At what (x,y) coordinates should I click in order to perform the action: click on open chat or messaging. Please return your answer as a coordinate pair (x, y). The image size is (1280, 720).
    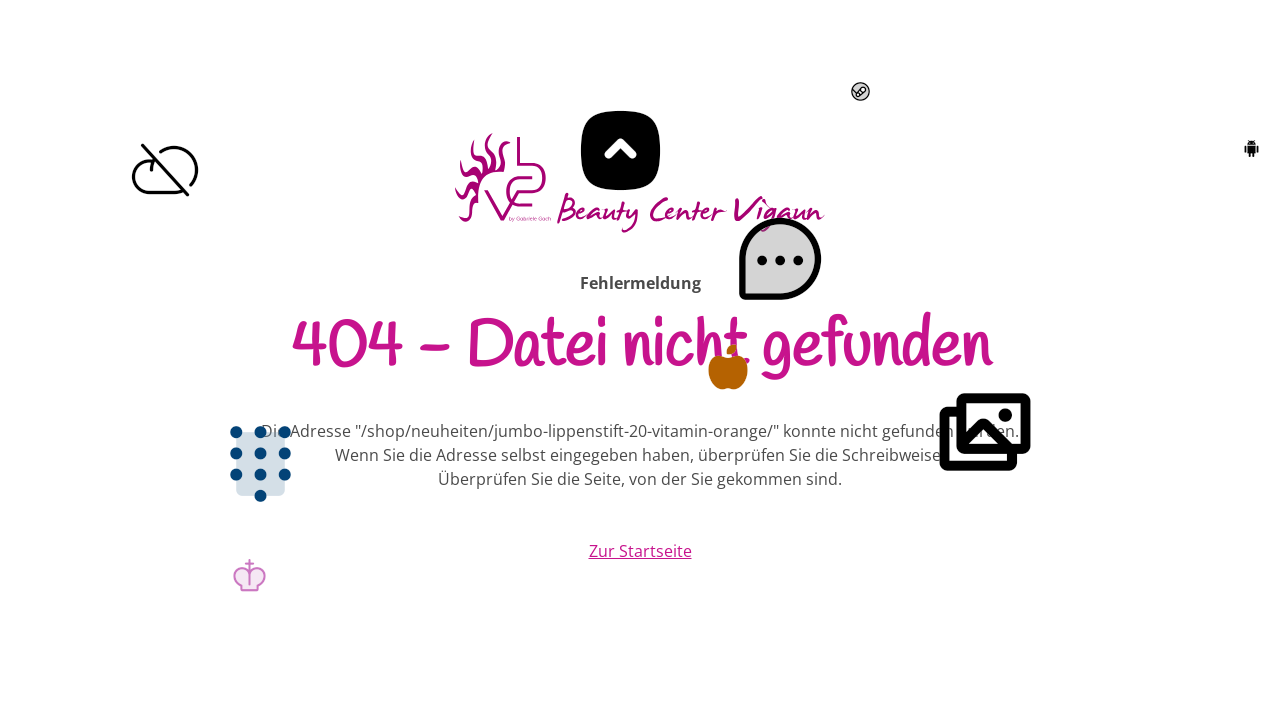
    Looking at the image, I should click on (778, 260).